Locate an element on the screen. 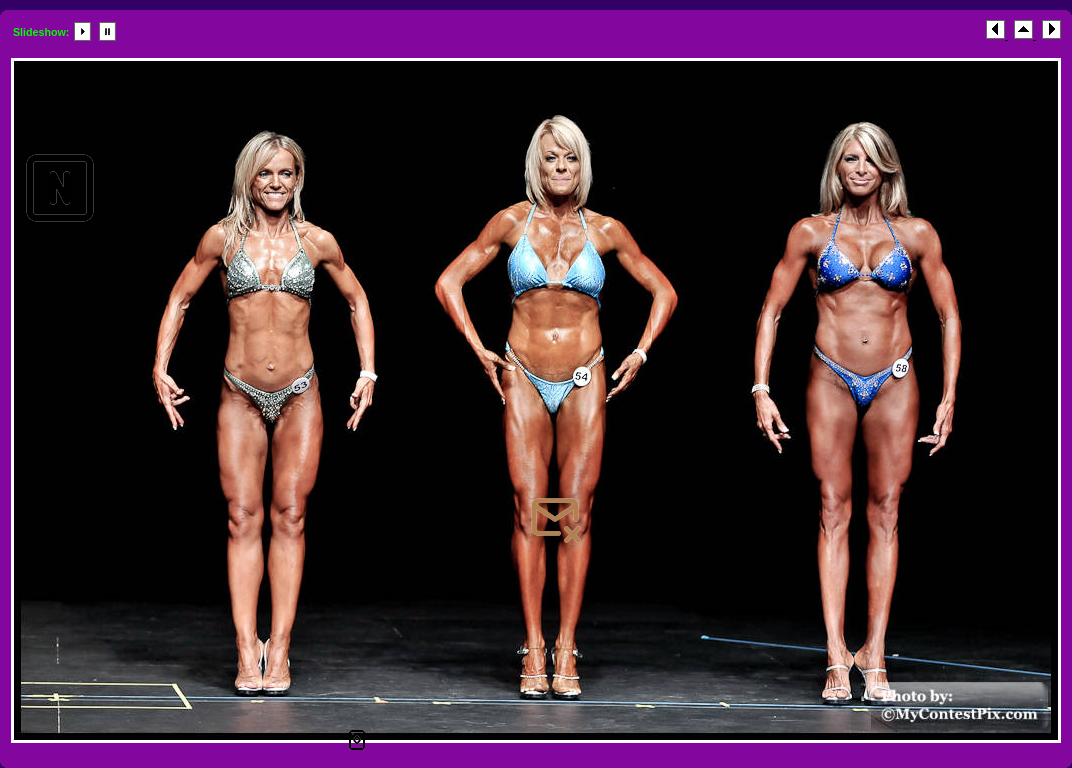 Image resolution: width=1072 pixels, height=768 pixels. delete an email message is located at coordinates (555, 517).